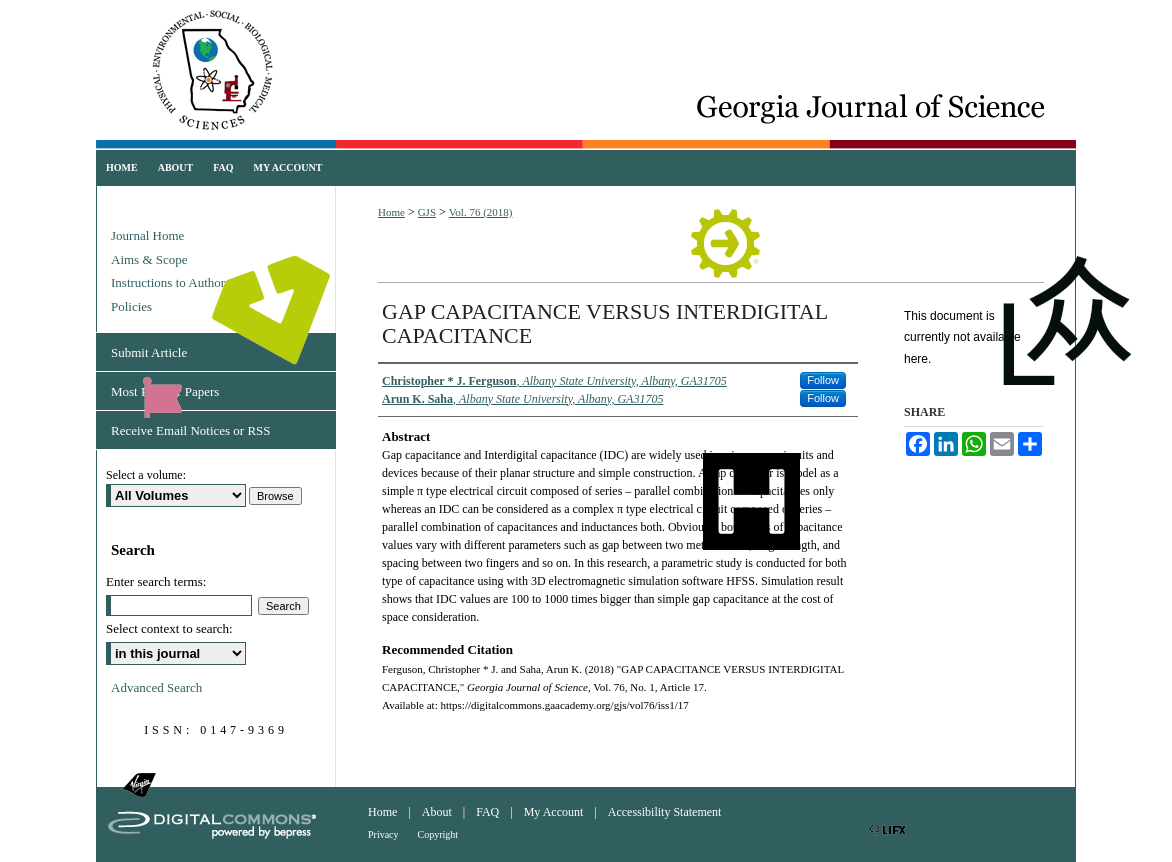  Describe the element at coordinates (725, 243) in the screenshot. I see `inductive automation company logo` at that location.